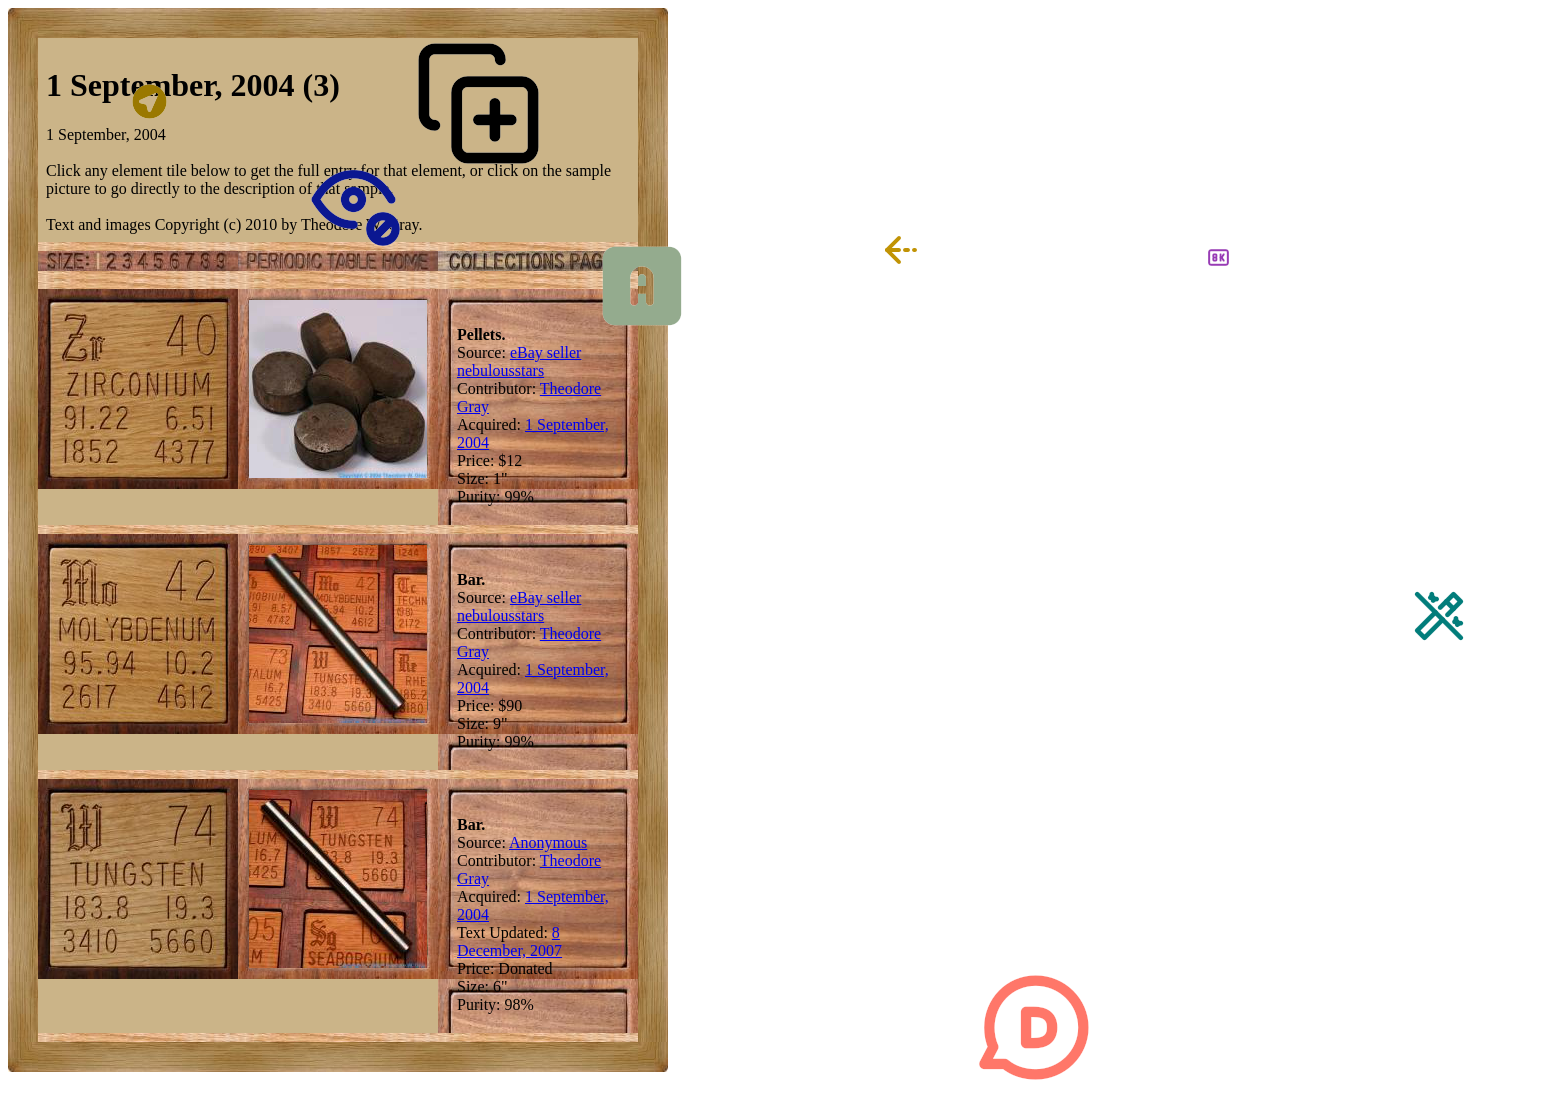  What do you see at coordinates (478, 103) in the screenshot?
I see `duplicate and add a new item` at bounding box center [478, 103].